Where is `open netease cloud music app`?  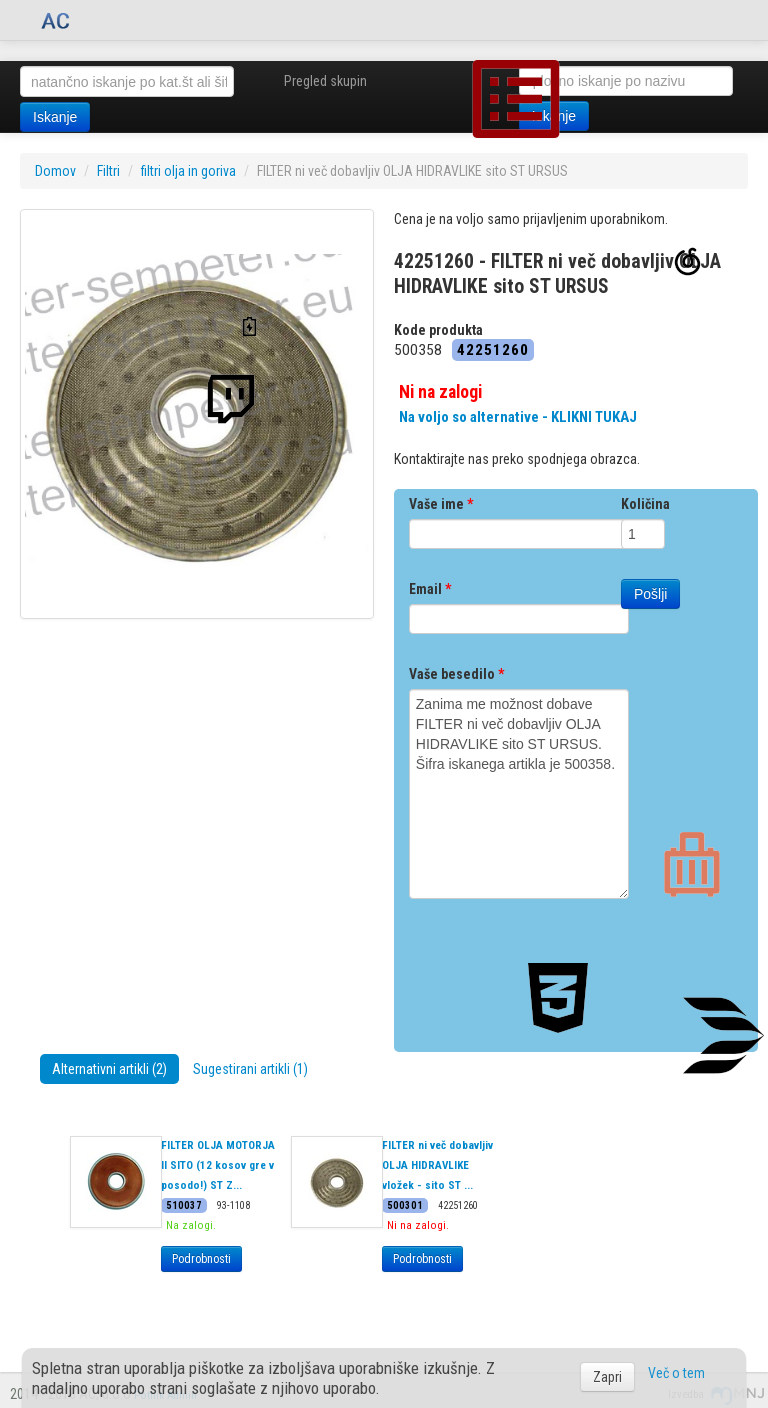
open netease cloud music app is located at coordinates (687, 261).